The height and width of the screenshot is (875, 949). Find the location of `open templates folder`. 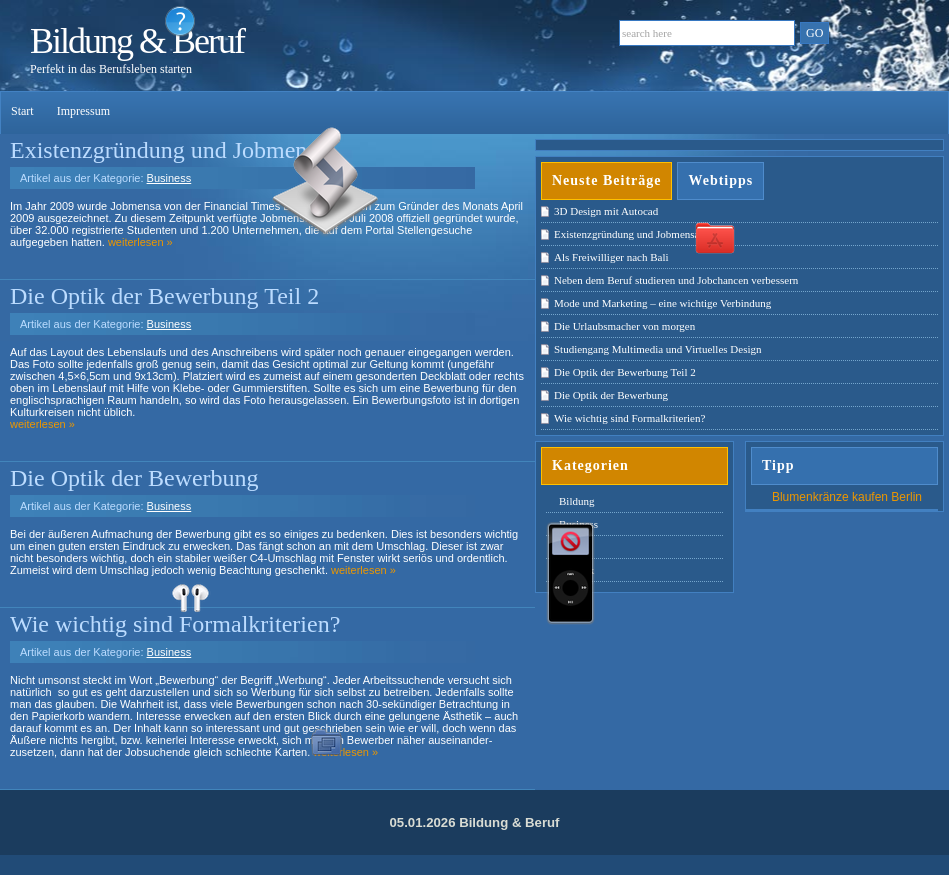

open templates folder is located at coordinates (715, 238).